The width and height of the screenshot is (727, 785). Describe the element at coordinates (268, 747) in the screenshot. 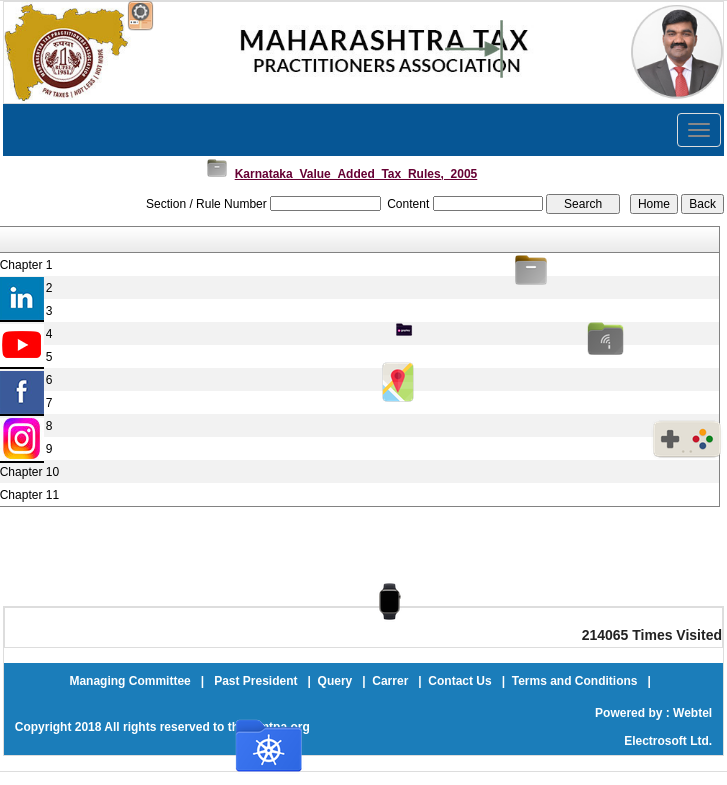

I see `open kubernetes project files` at that location.